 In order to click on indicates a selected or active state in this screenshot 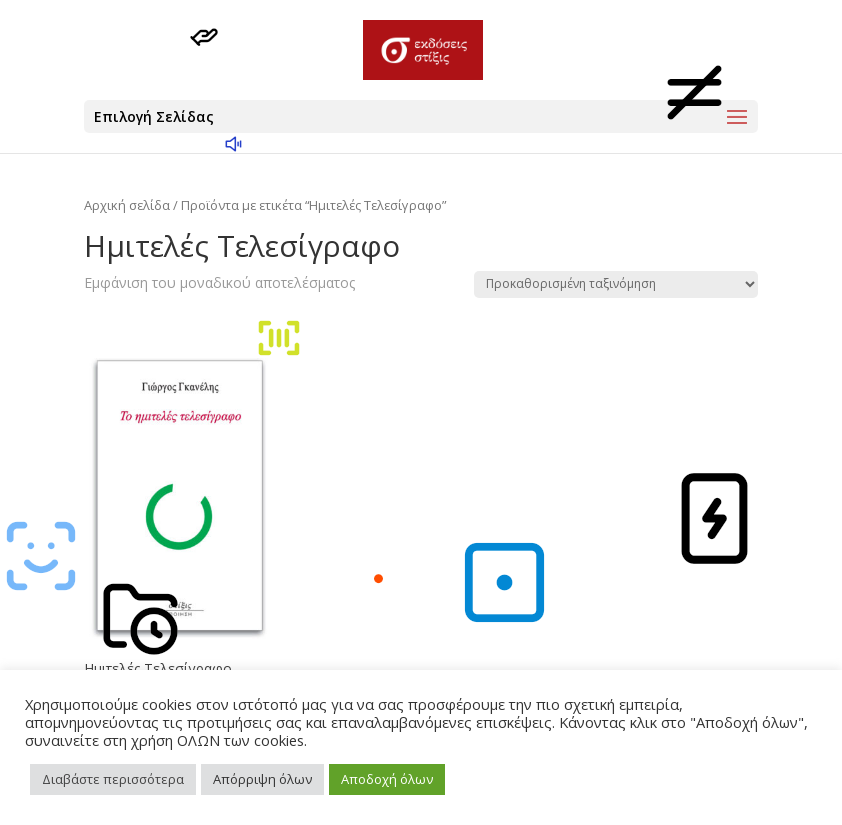, I will do `click(504, 582)`.